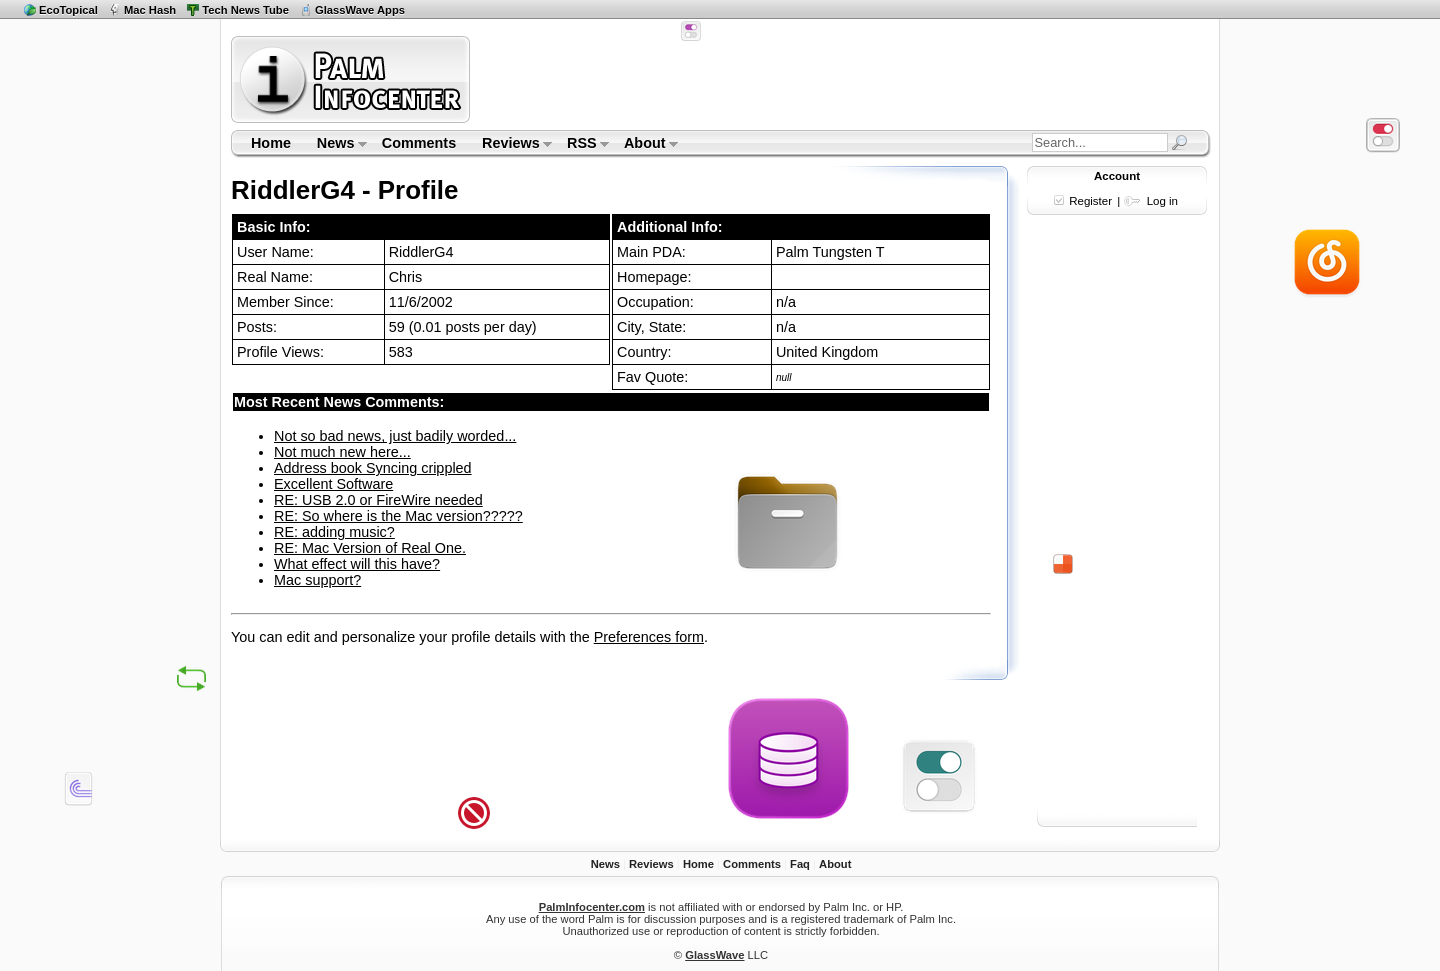 Image resolution: width=1440 pixels, height=971 pixels. Describe the element at coordinates (691, 31) in the screenshot. I see `open gnome tweaks settings` at that location.